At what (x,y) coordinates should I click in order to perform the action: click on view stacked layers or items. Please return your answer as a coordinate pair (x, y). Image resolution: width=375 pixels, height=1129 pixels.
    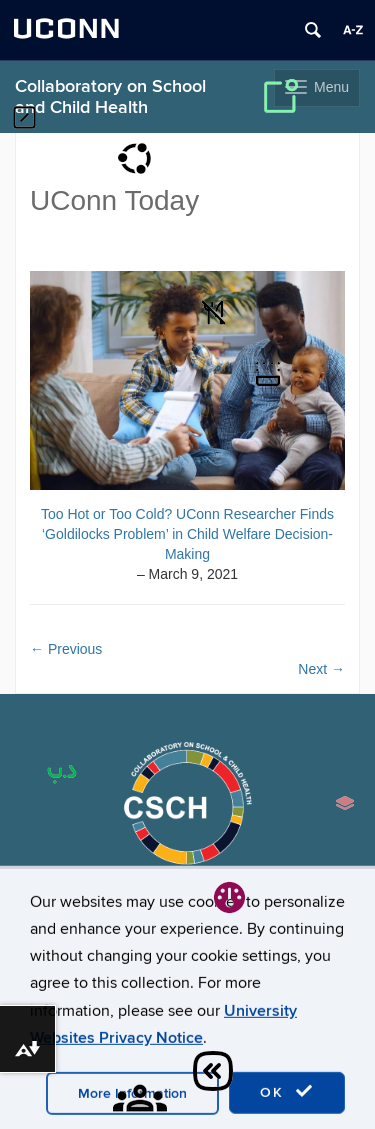
    Looking at the image, I should click on (345, 803).